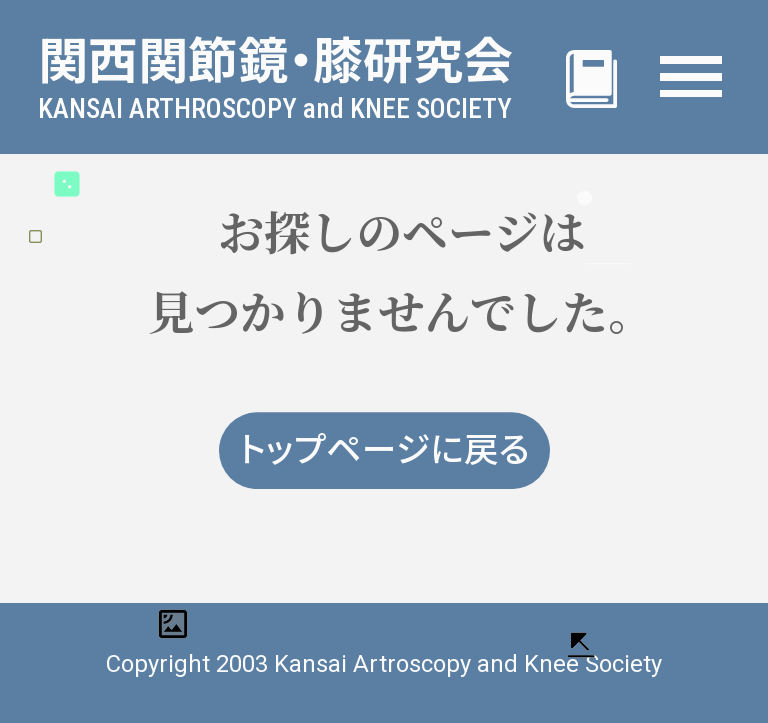 Image resolution: width=768 pixels, height=723 pixels. Describe the element at coordinates (67, 184) in the screenshot. I see `roll dice or randomize selection` at that location.